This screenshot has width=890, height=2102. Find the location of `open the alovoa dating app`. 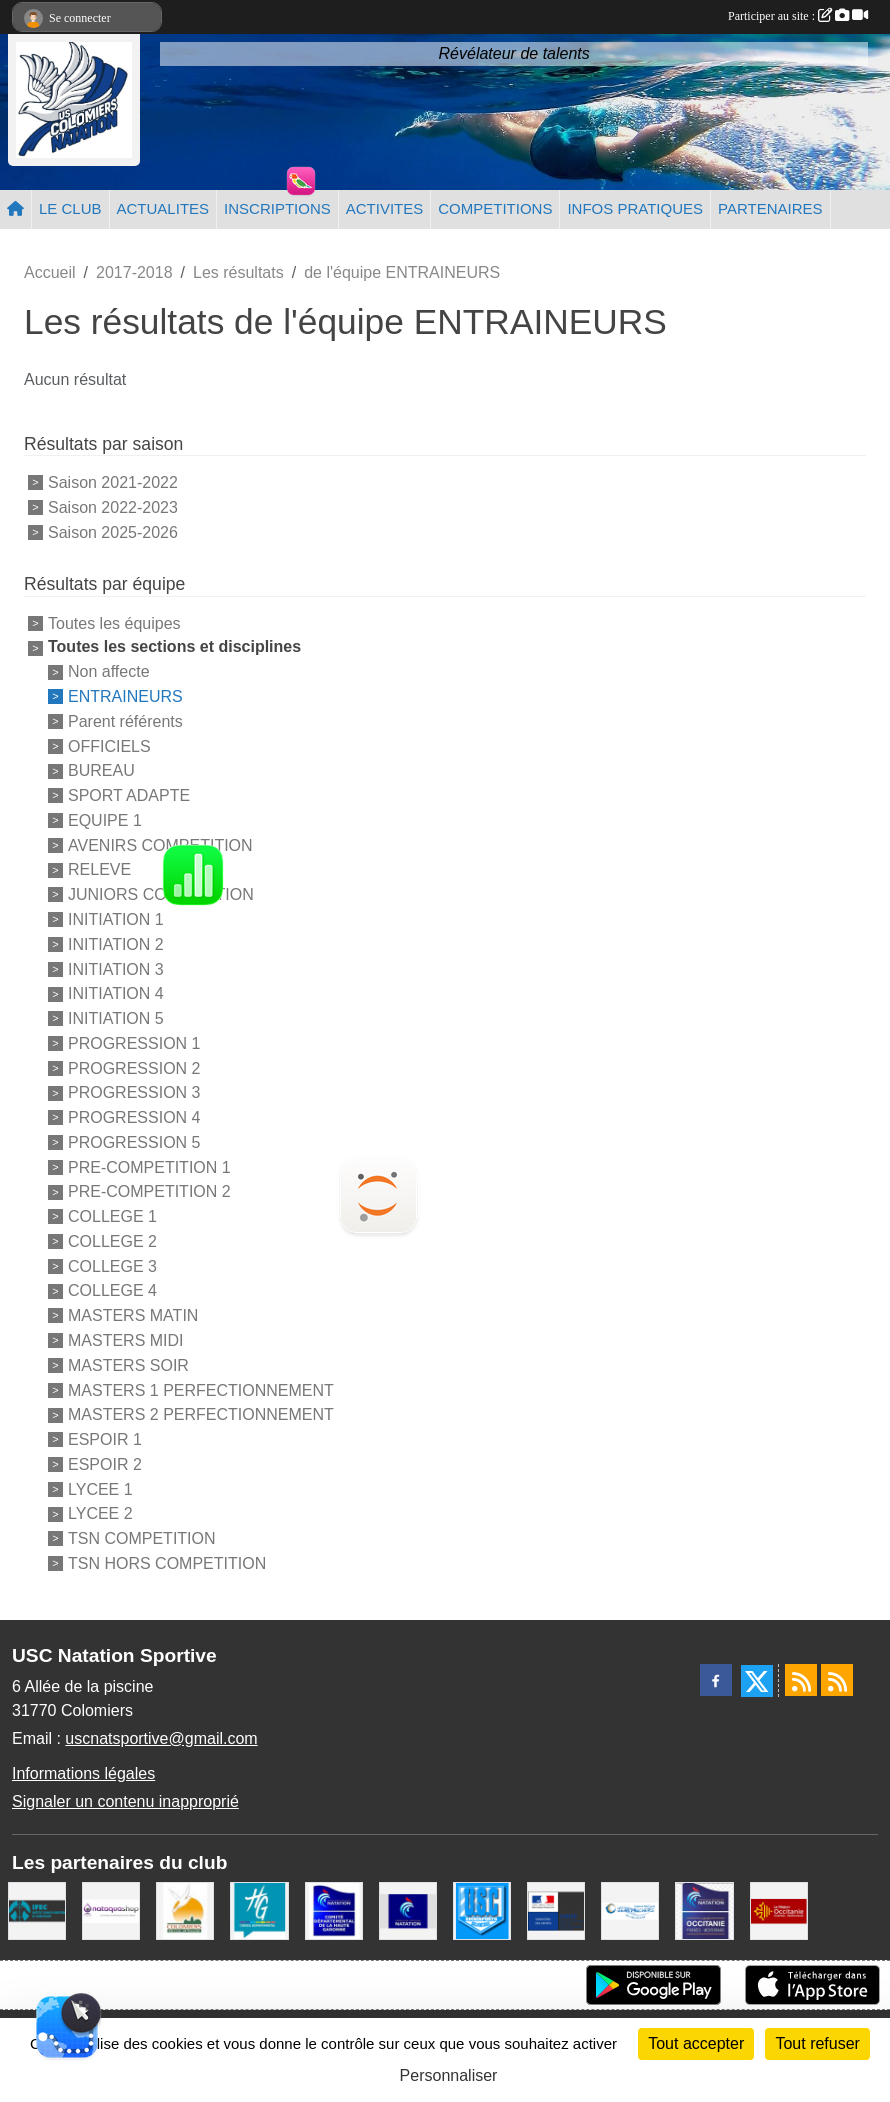

open the alovoa dating app is located at coordinates (301, 181).